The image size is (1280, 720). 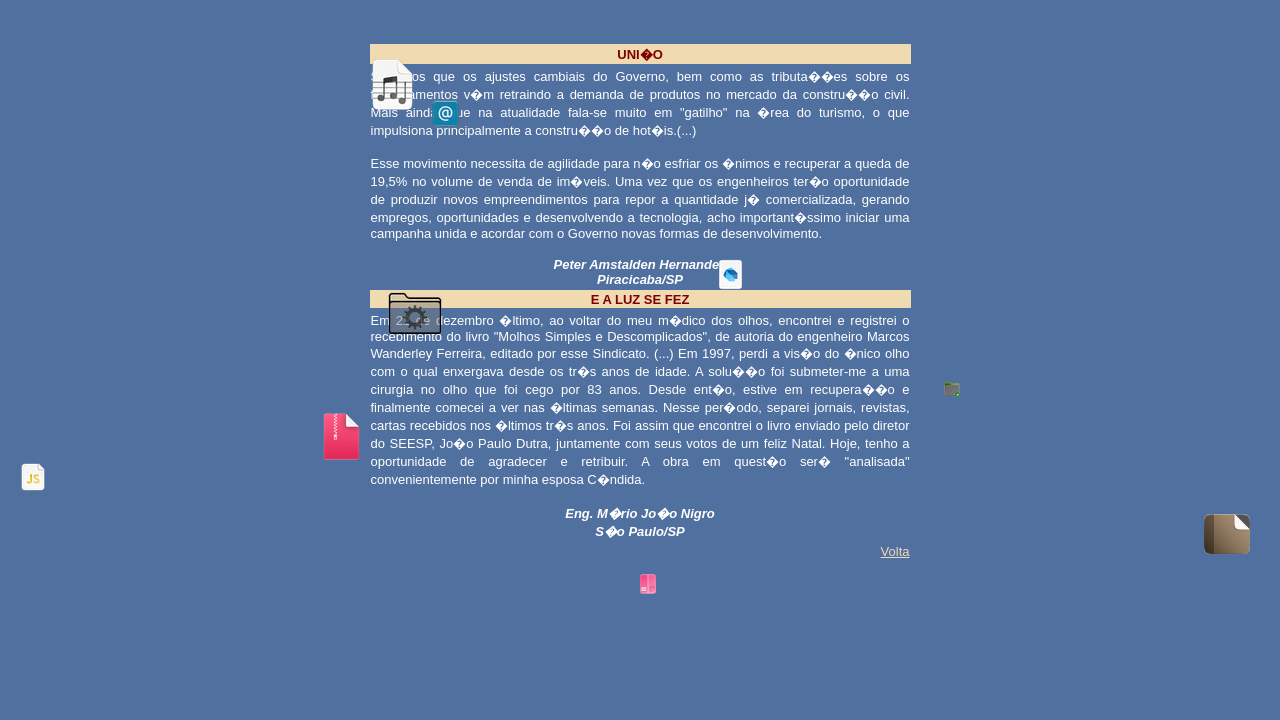 I want to click on a compressed postscript file, so click(x=341, y=437).